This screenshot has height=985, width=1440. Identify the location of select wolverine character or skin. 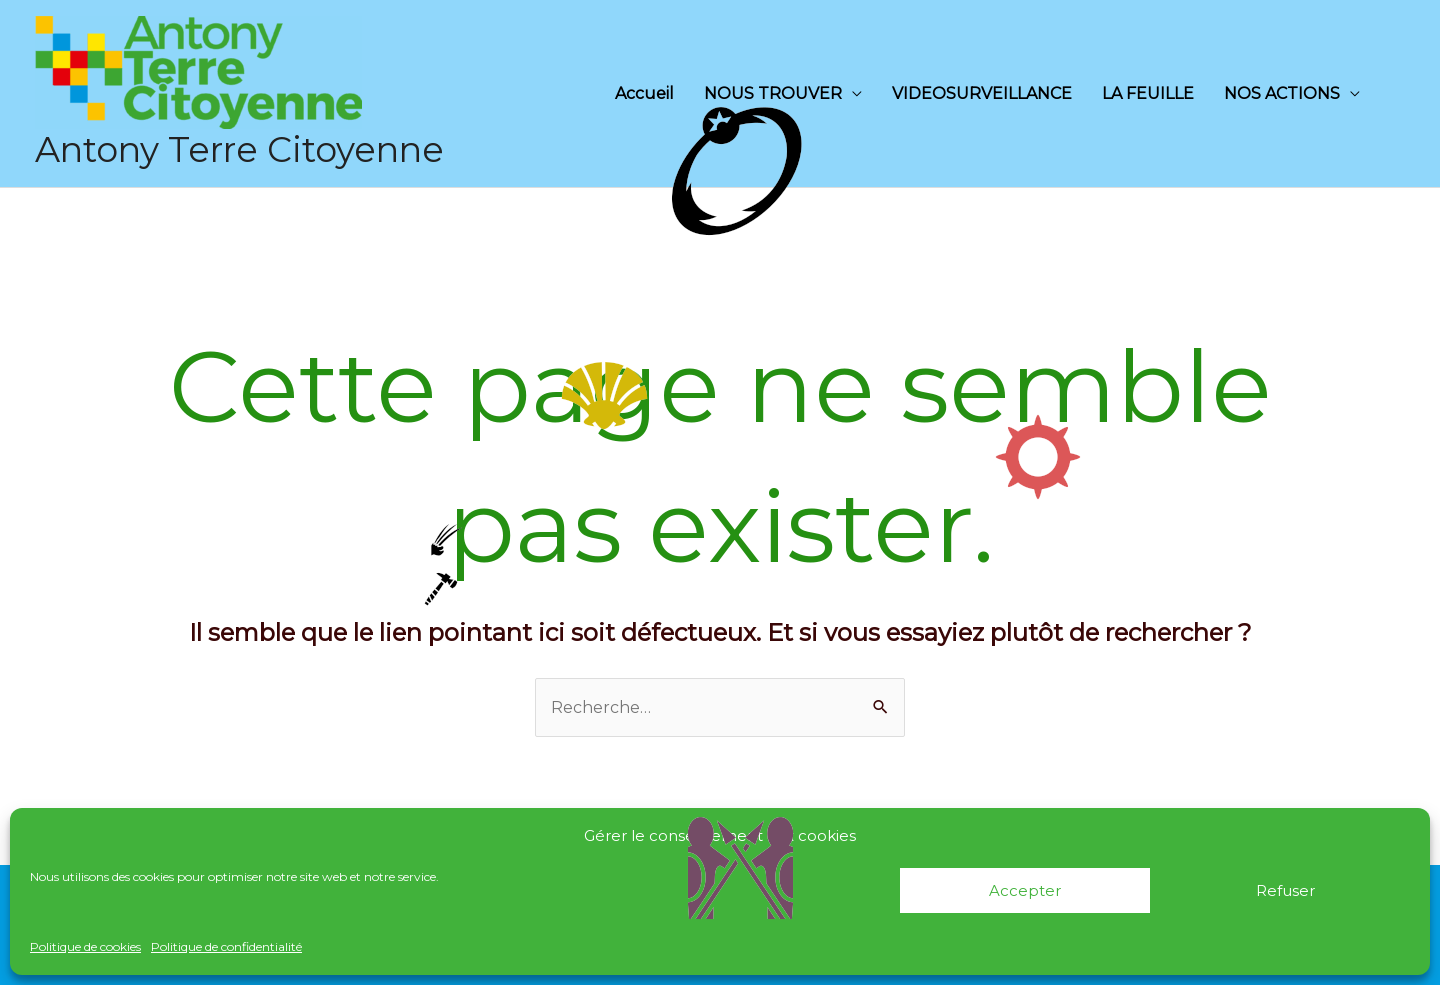
(447, 539).